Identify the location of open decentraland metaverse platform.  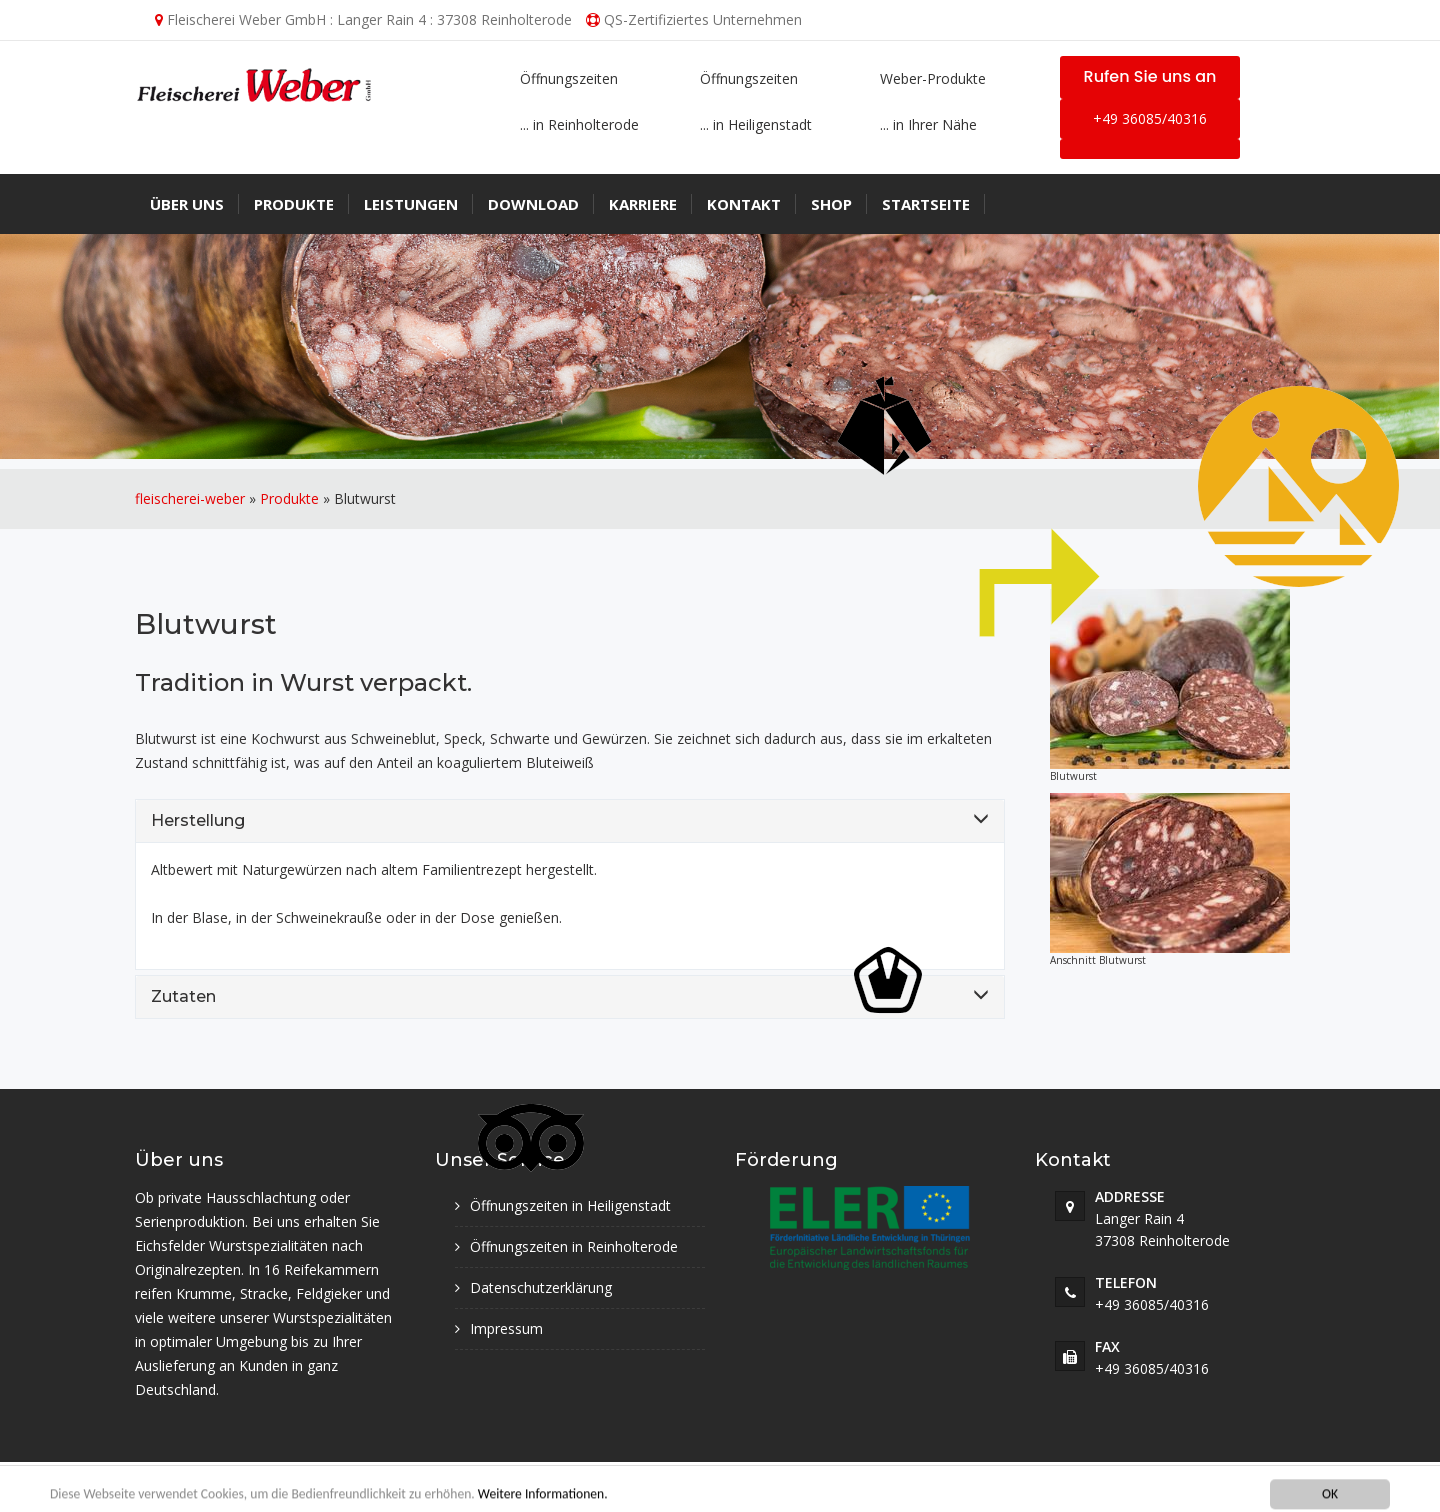
(1298, 486).